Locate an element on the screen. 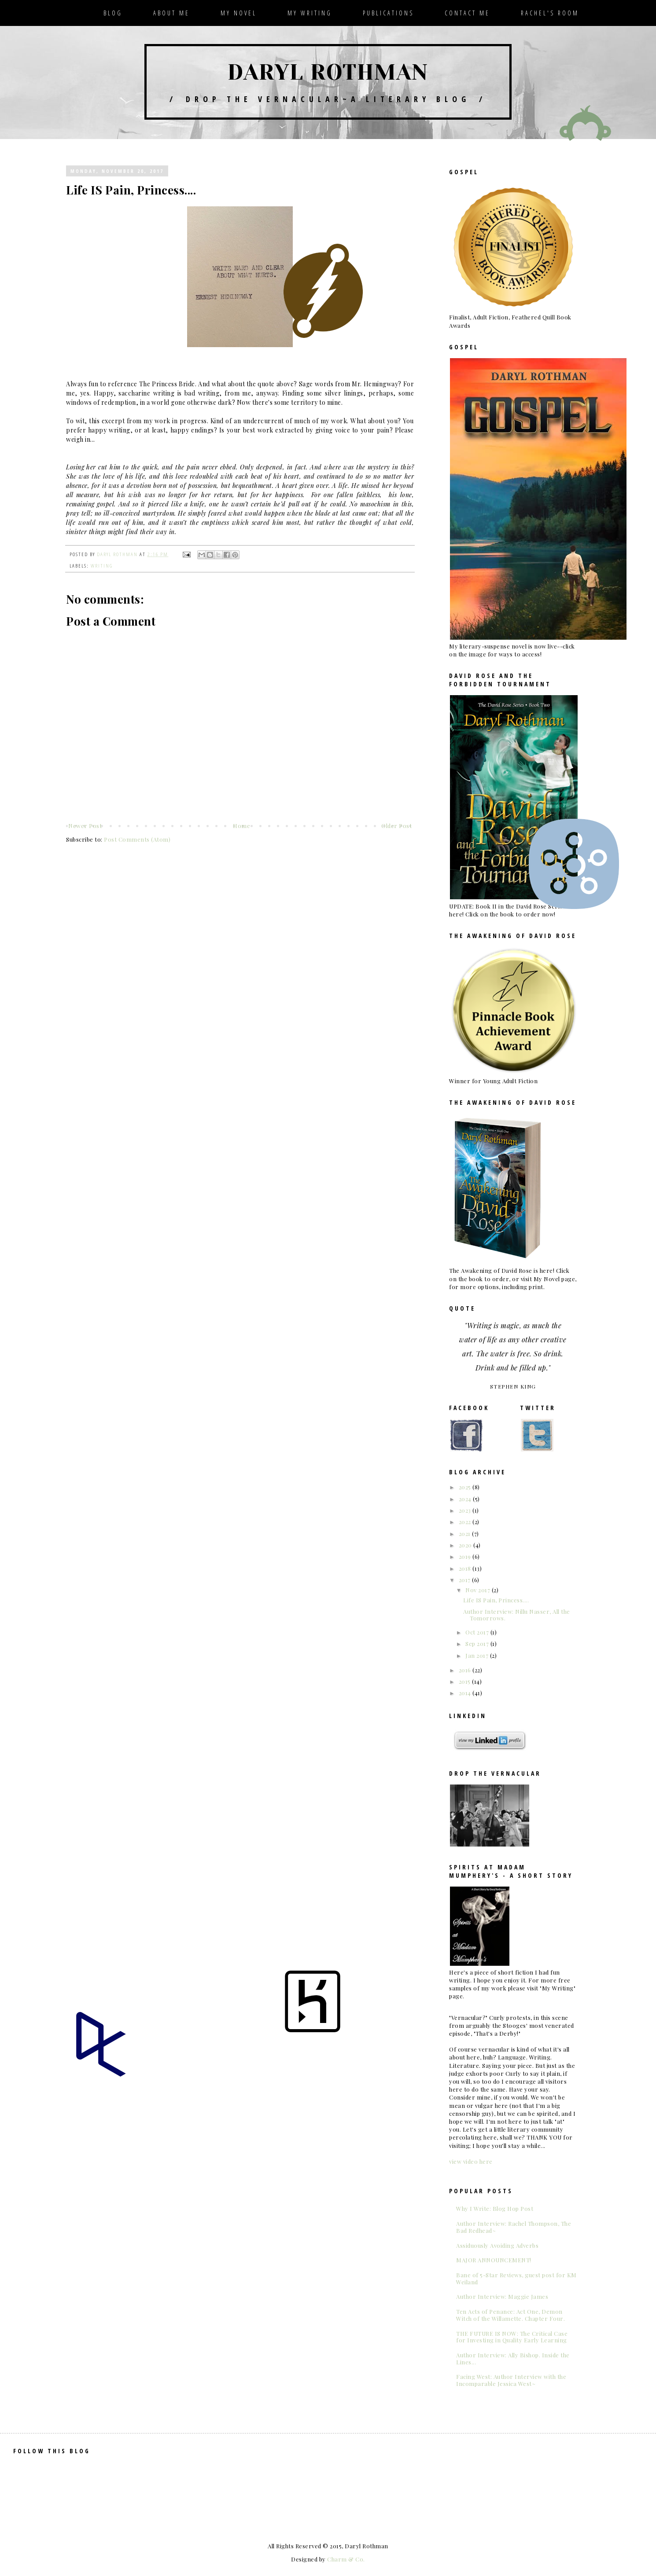  link to Heroku cloud platform is located at coordinates (313, 2001).